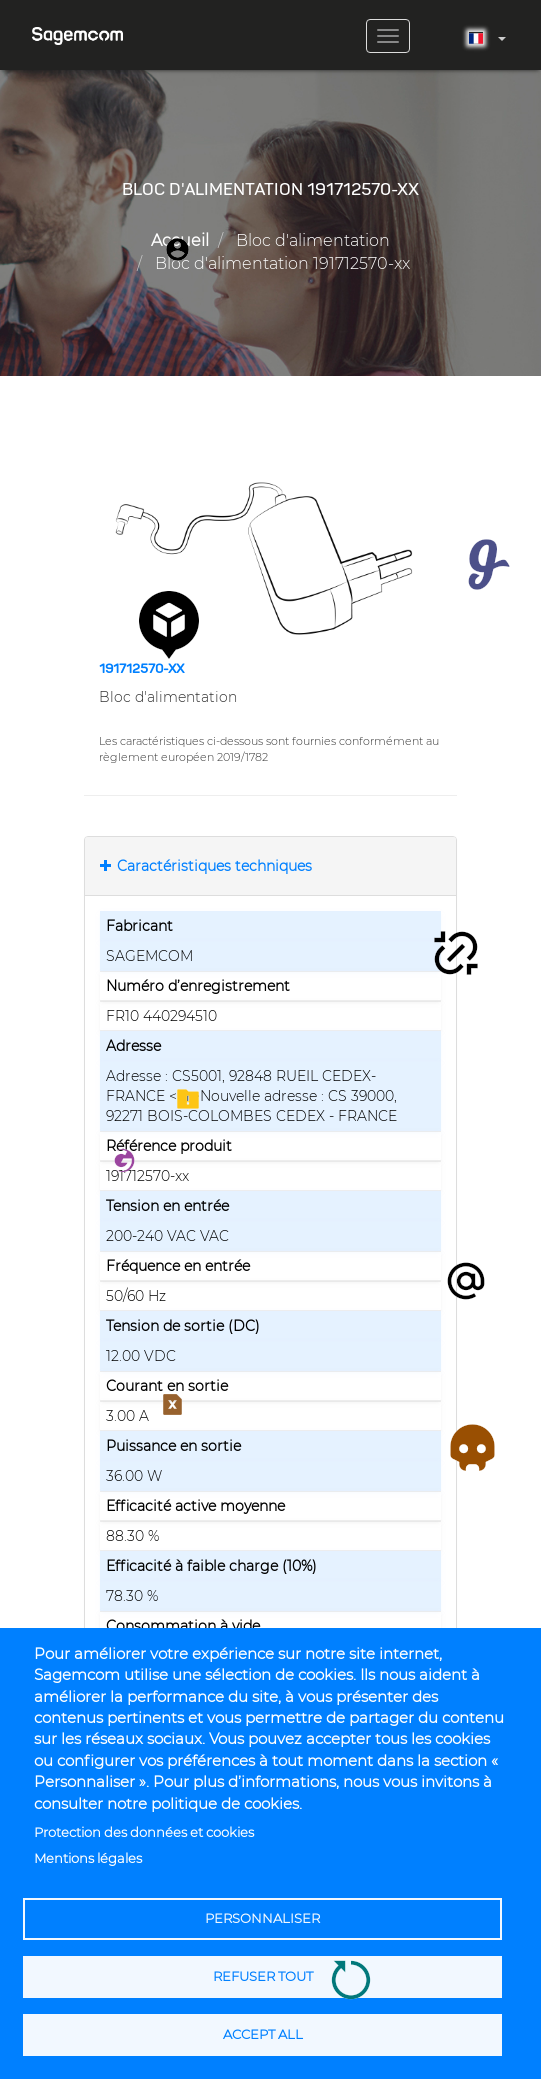 This screenshot has width=541, height=2079. Describe the element at coordinates (172, 1404) in the screenshot. I see `open an excel spreadsheet file` at that location.